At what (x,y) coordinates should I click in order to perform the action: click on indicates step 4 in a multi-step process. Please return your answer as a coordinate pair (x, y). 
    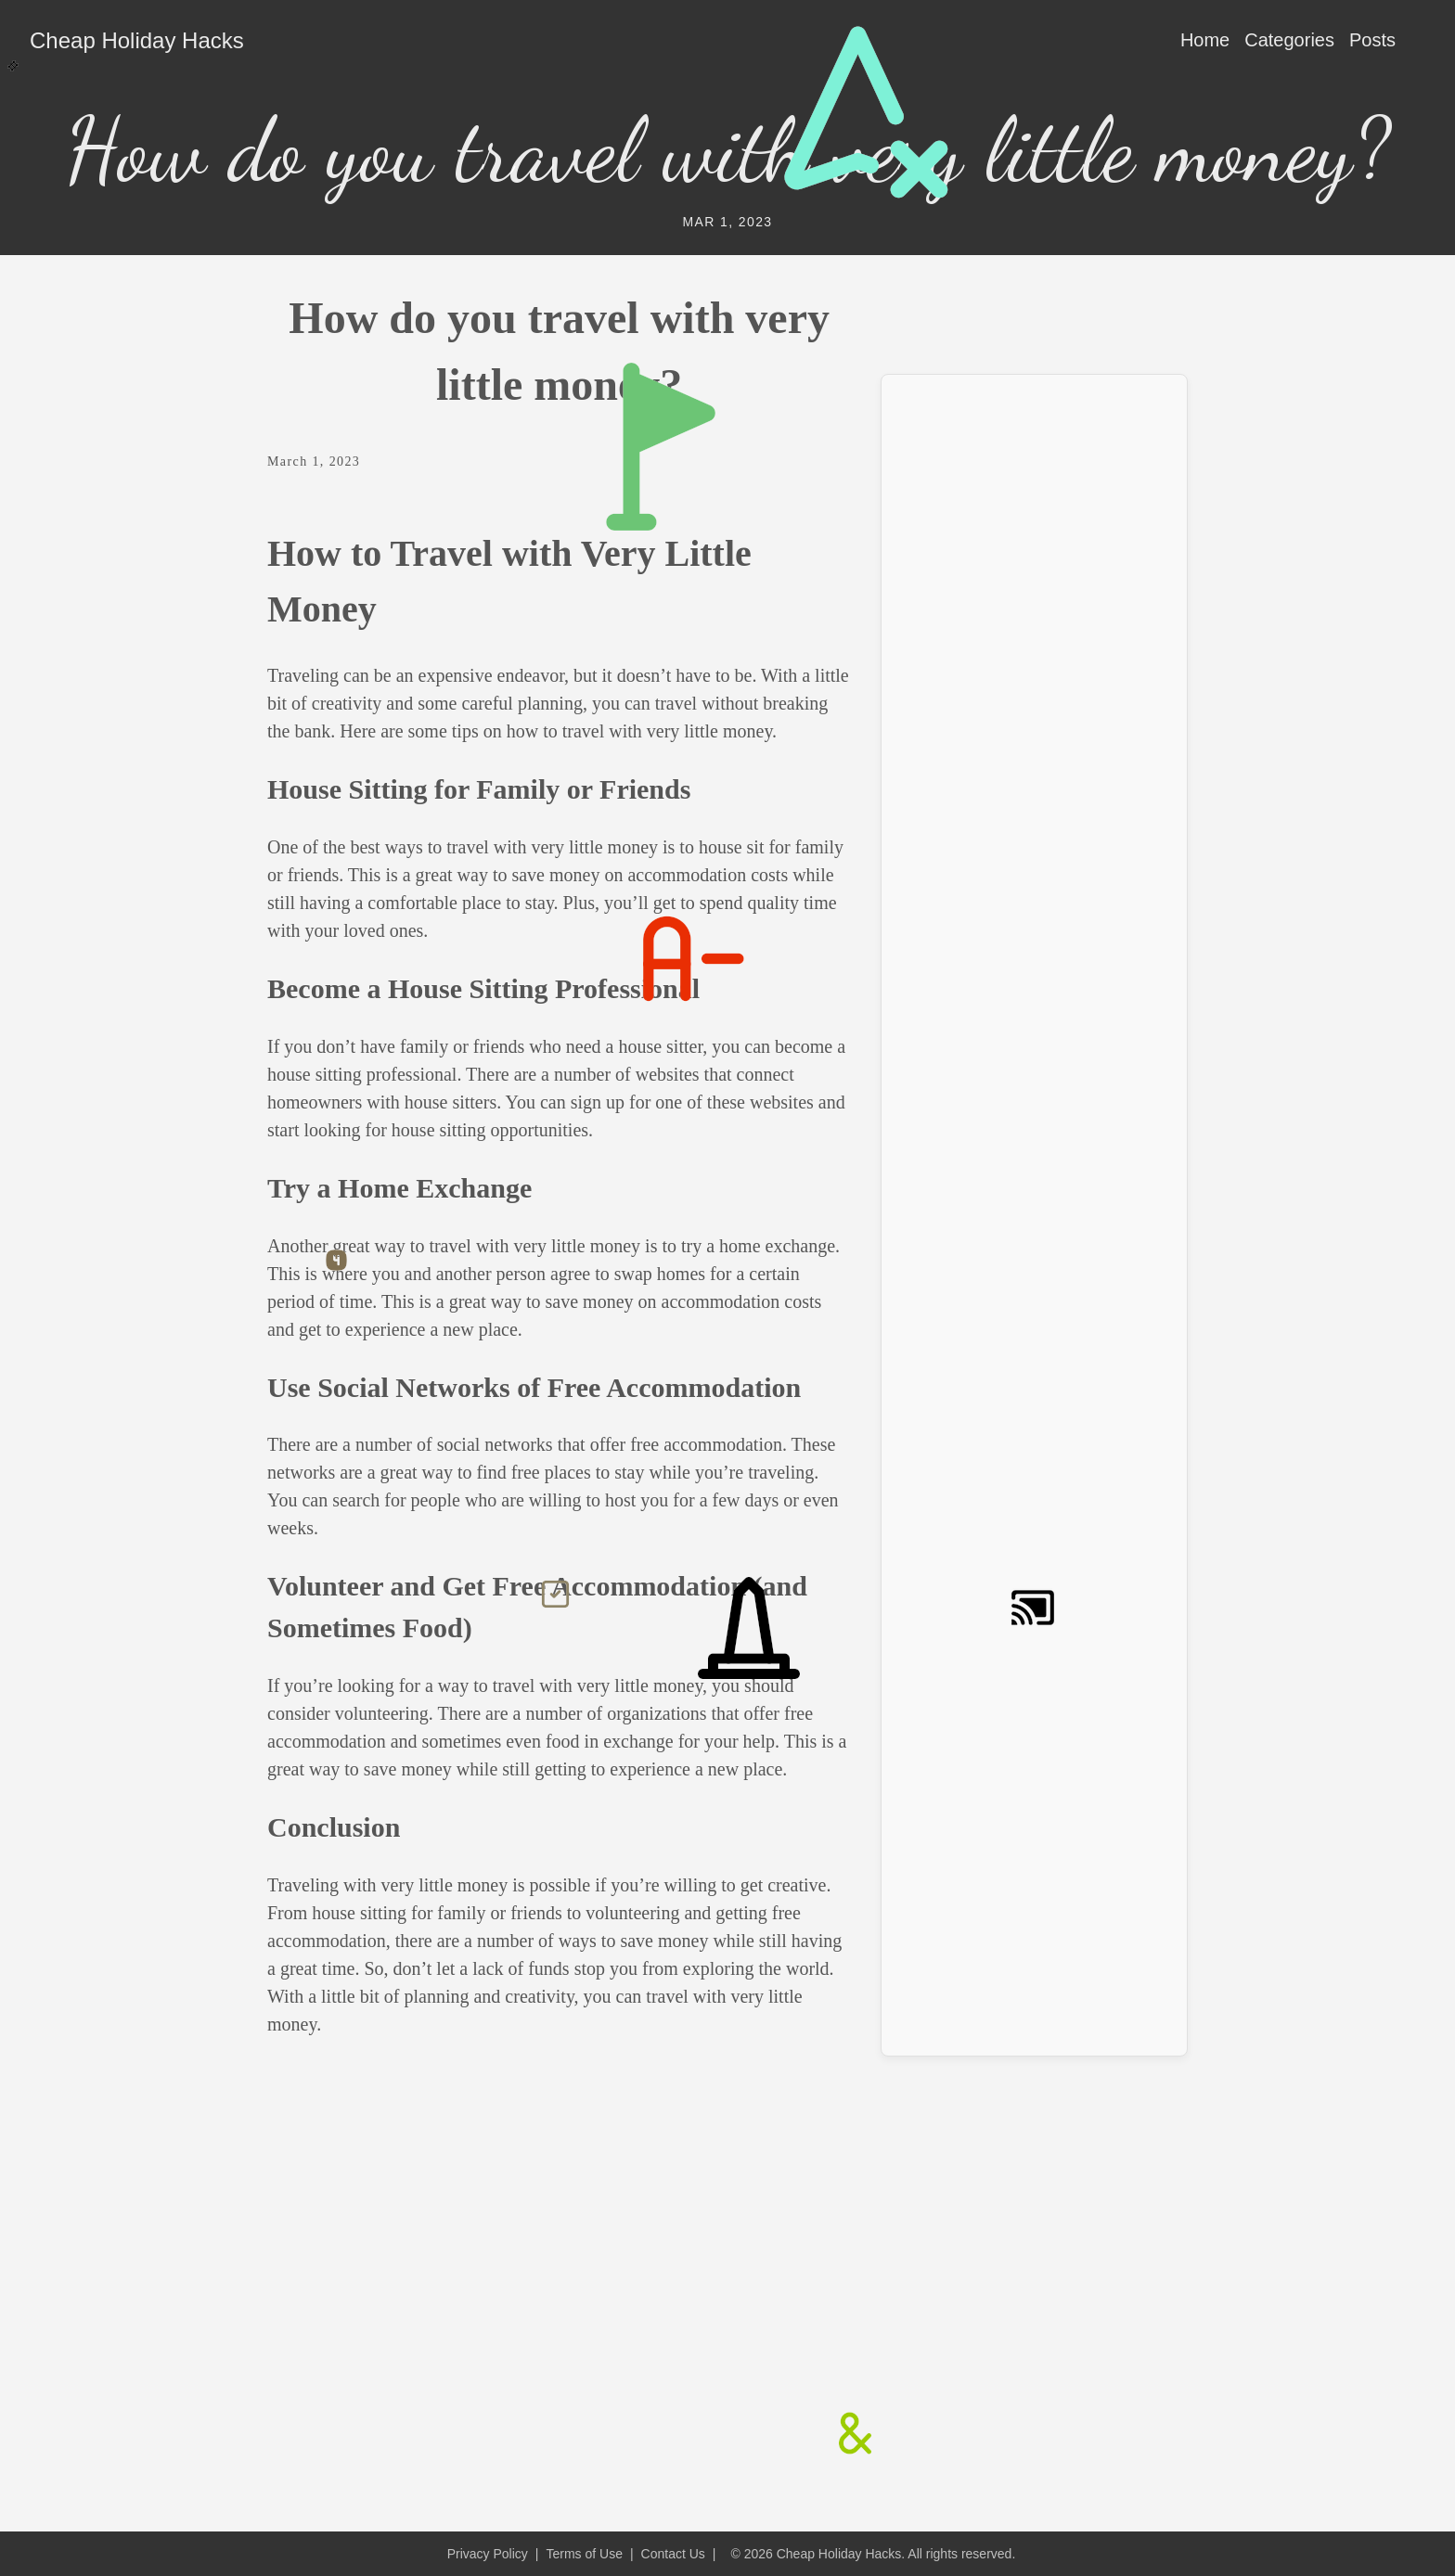
    Looking at the image, I should click on (336, 1260).